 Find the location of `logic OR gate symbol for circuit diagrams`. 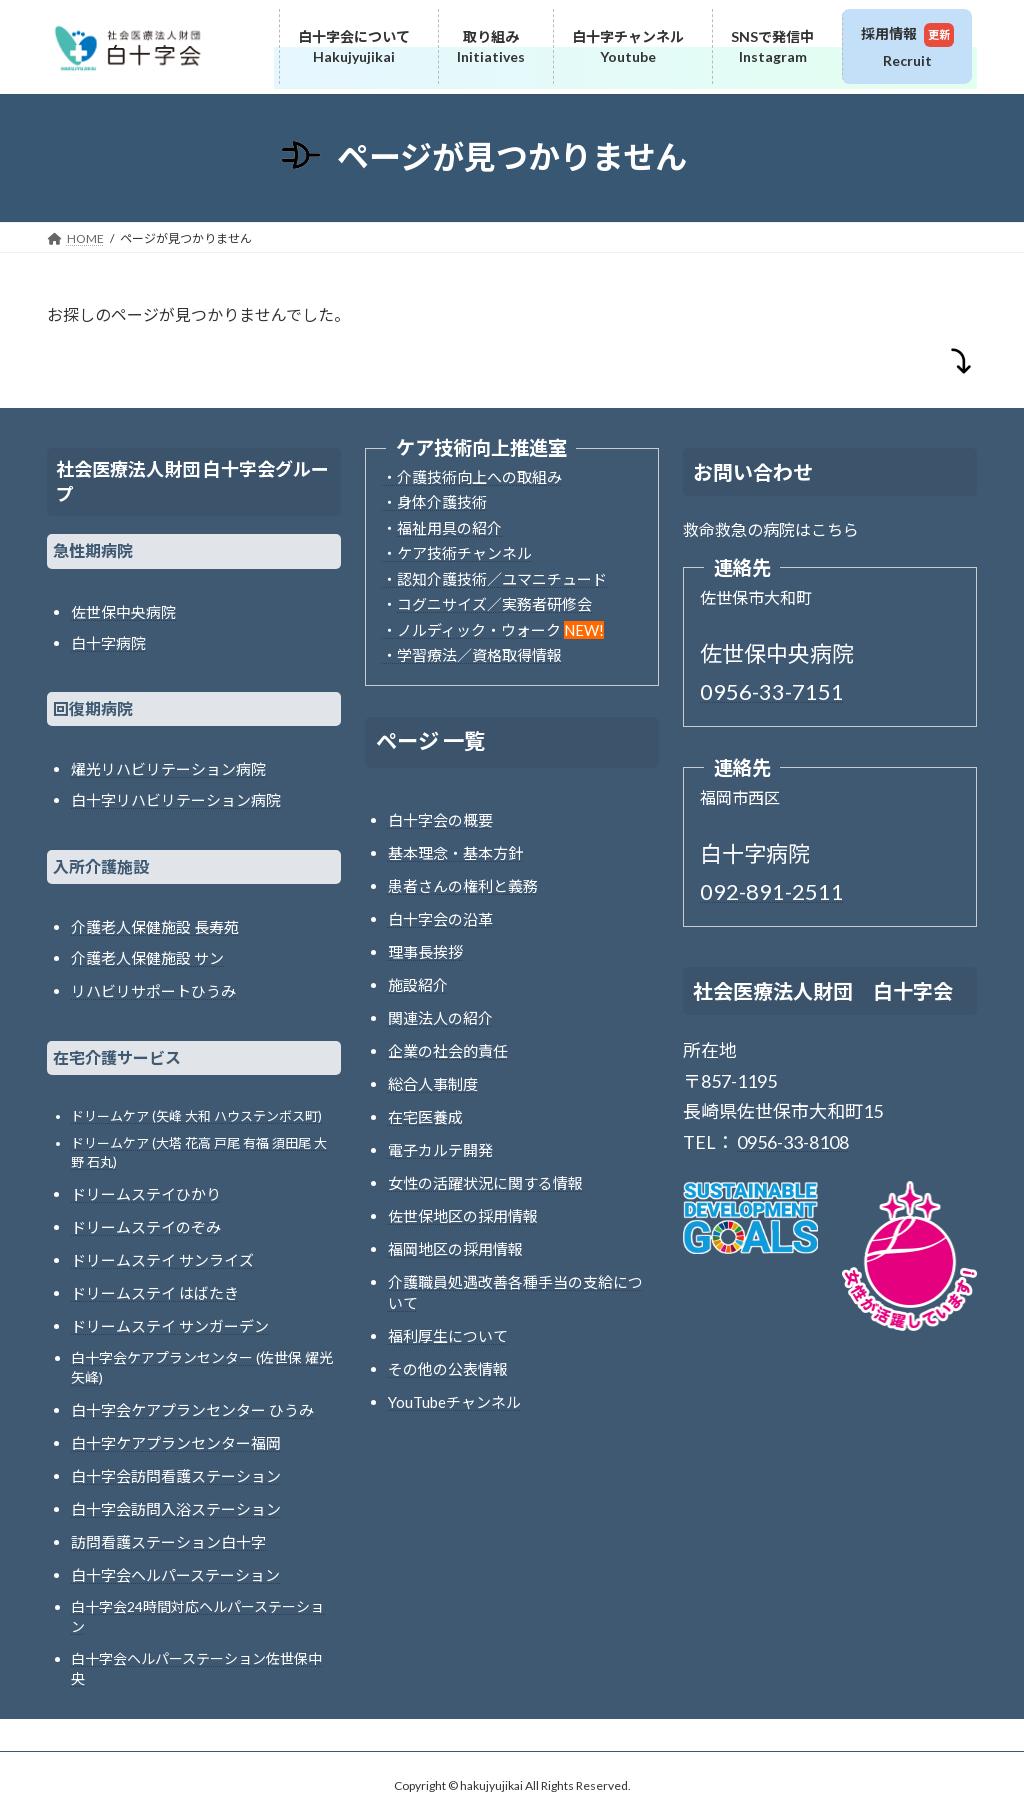

logic OR gate symbol for circuit diagrams is located at coordinates (301, 155).